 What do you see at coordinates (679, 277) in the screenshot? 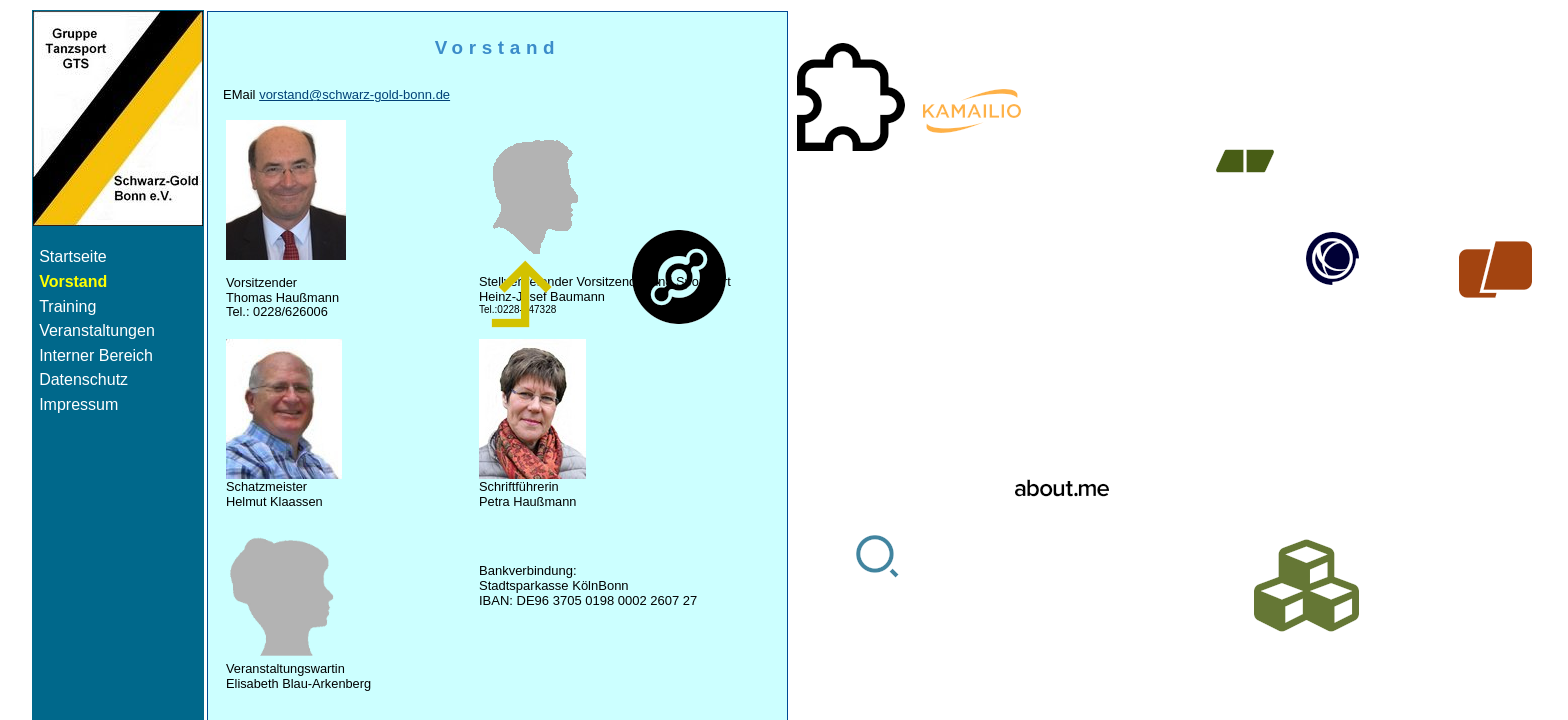
I see `open the Helium network app` at bounding box center [679, 277].